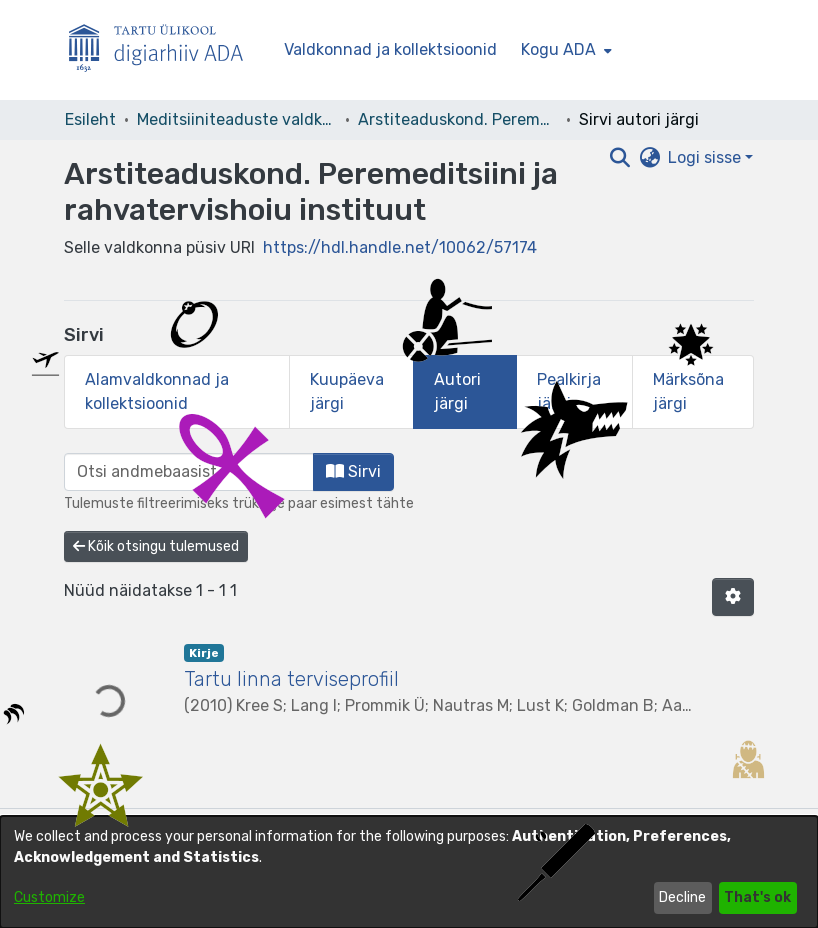 The image size is (818, 928). What do you see at coordinates (748, 759) in the screenshot?
I see `select frankenstein character or monster avatar` at bounding box center [748, 759].